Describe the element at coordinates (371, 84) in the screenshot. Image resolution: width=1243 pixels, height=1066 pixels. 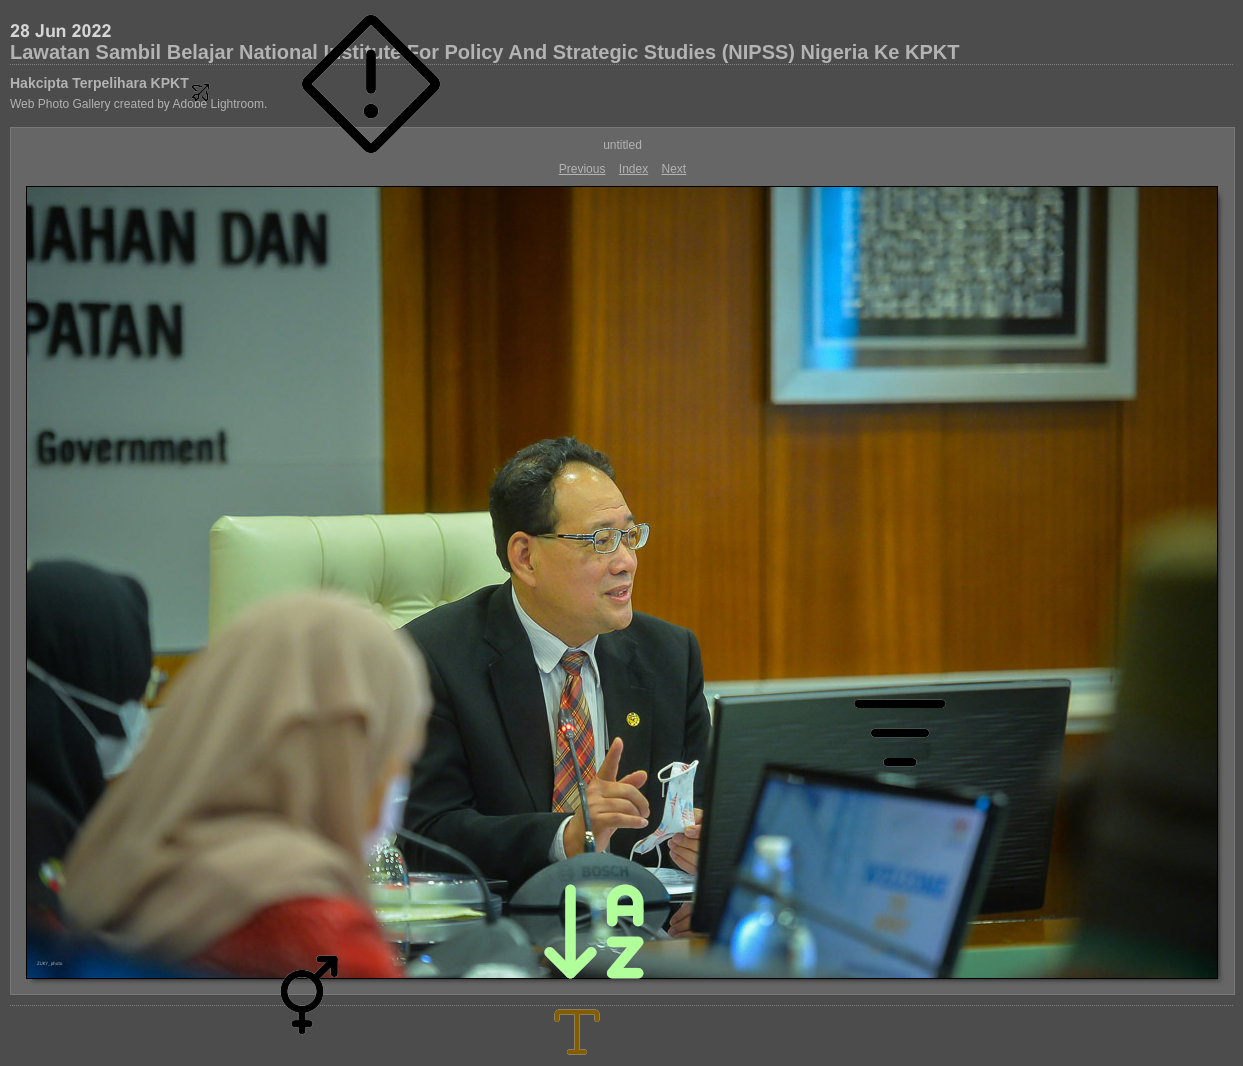
I see `indicates a warning or caution state` at that location.